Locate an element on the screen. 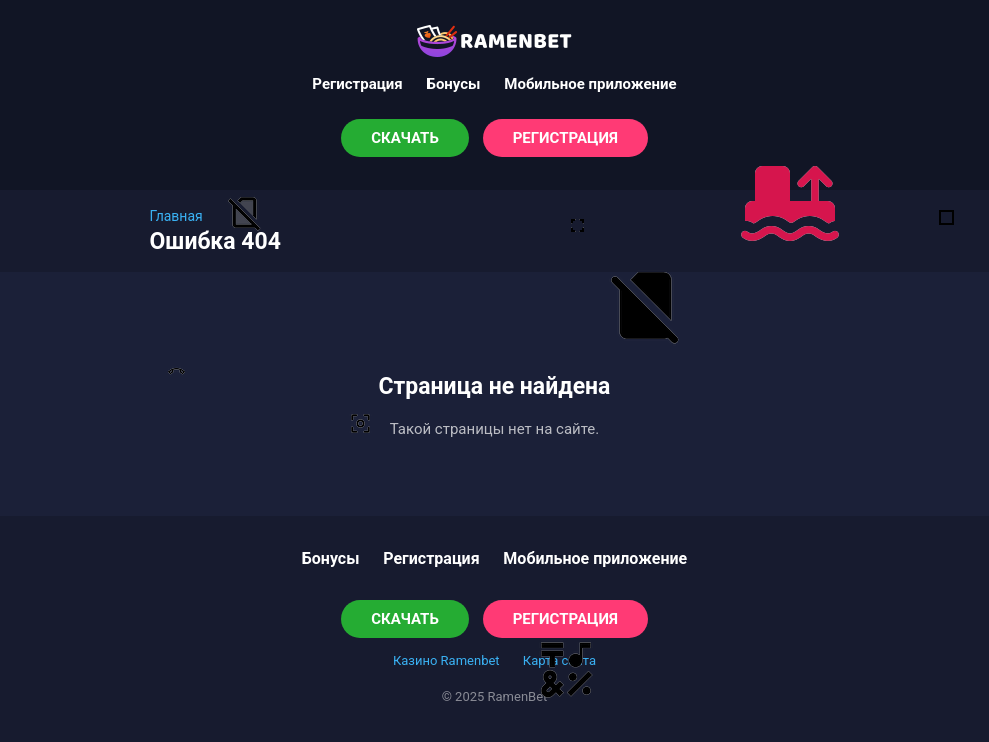 This screenshot has width=989, height=742. upload or export water pump data is located at coordinates (790, 201).